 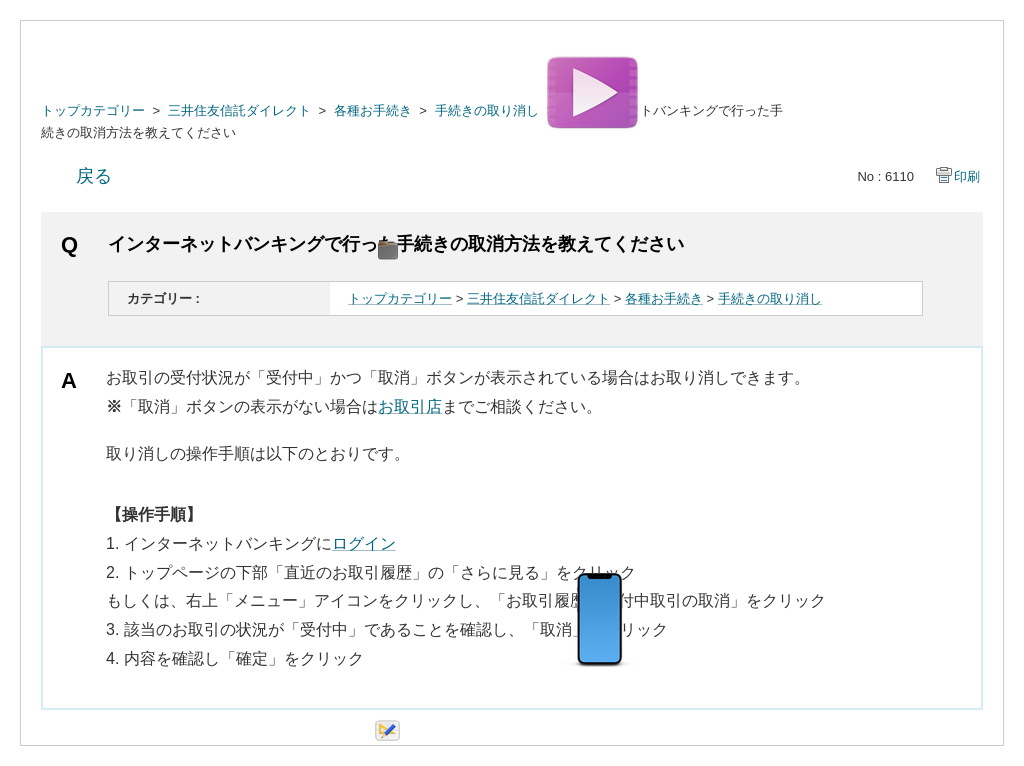 I want to click on indicates a connected iPhone device, so click(x=599, y=620).